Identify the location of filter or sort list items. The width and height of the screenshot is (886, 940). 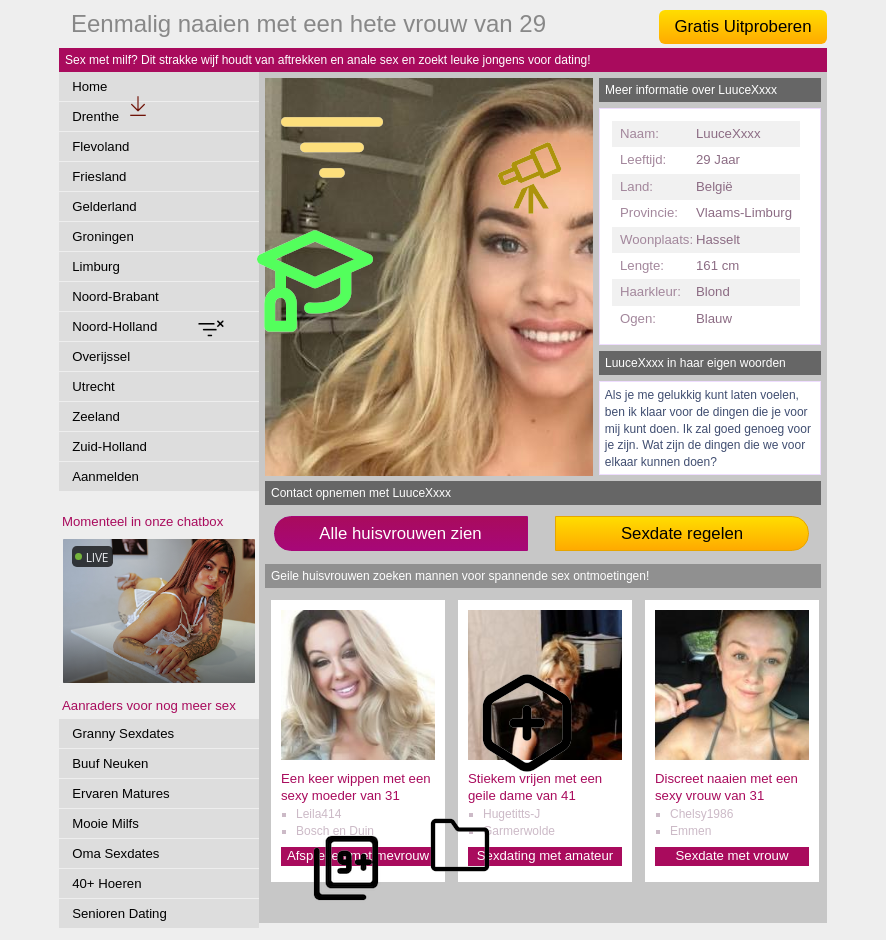
(332, 149).